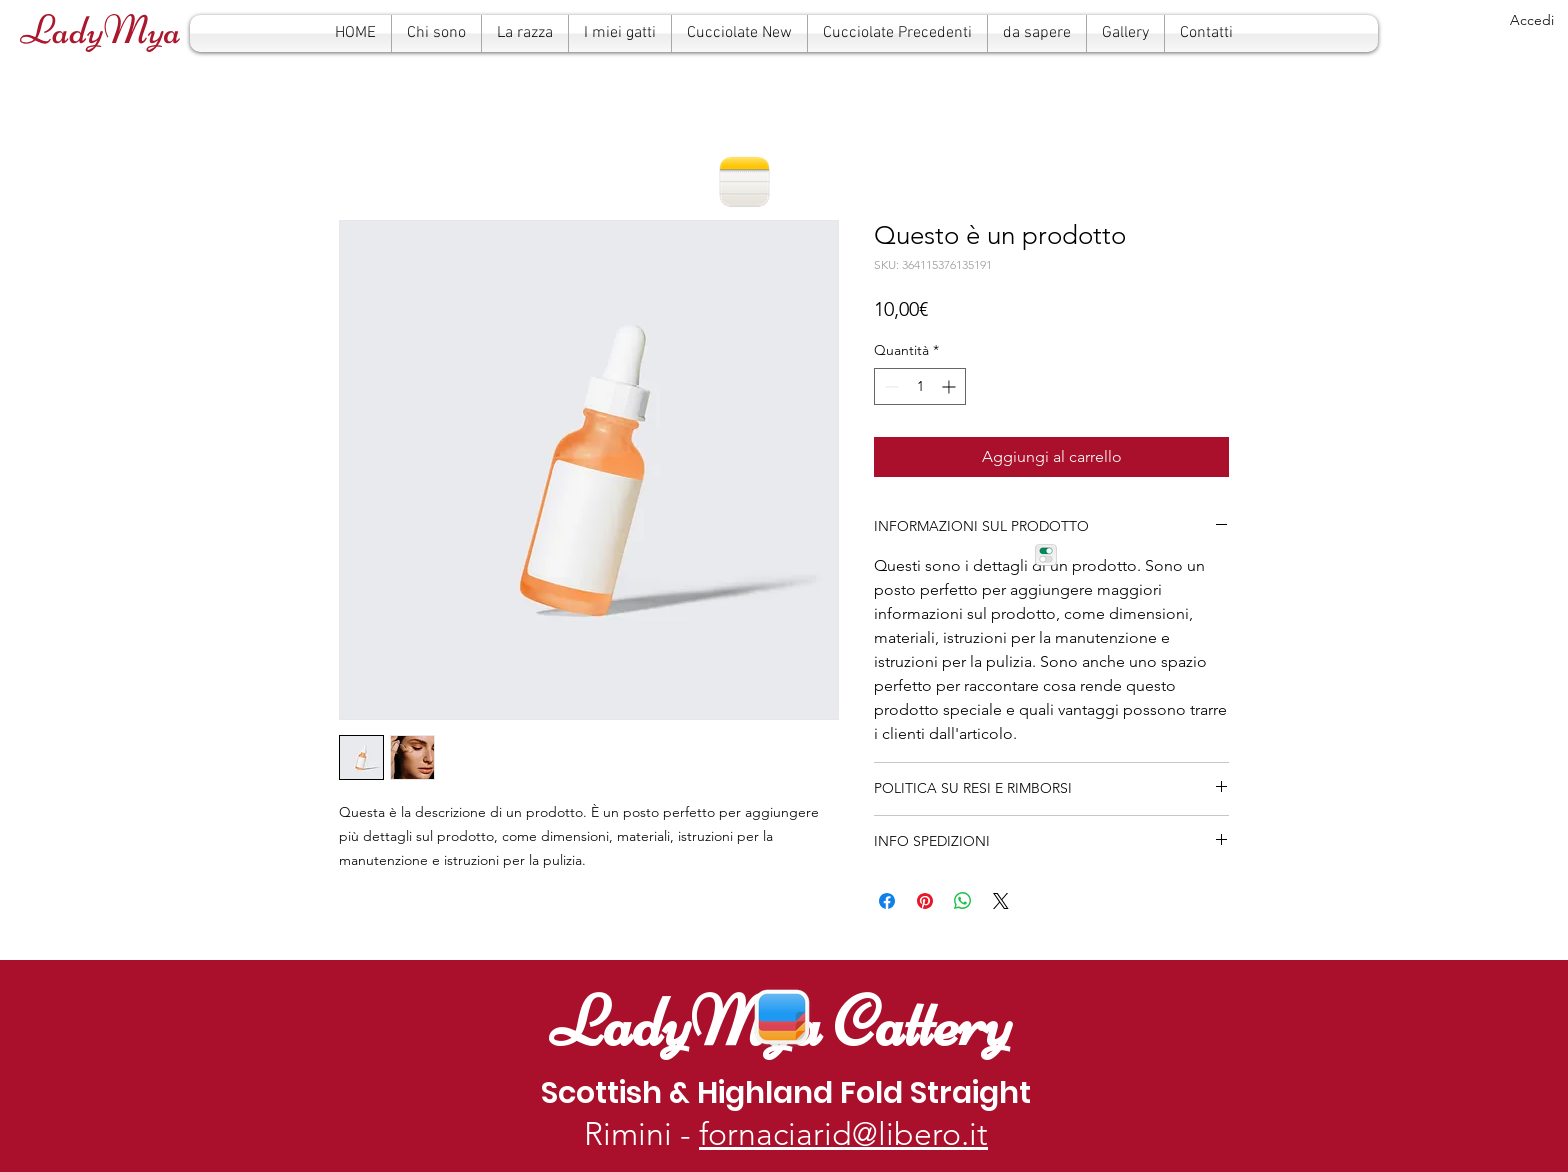  I want to click on open buho app for mac, so click(782, 1017).